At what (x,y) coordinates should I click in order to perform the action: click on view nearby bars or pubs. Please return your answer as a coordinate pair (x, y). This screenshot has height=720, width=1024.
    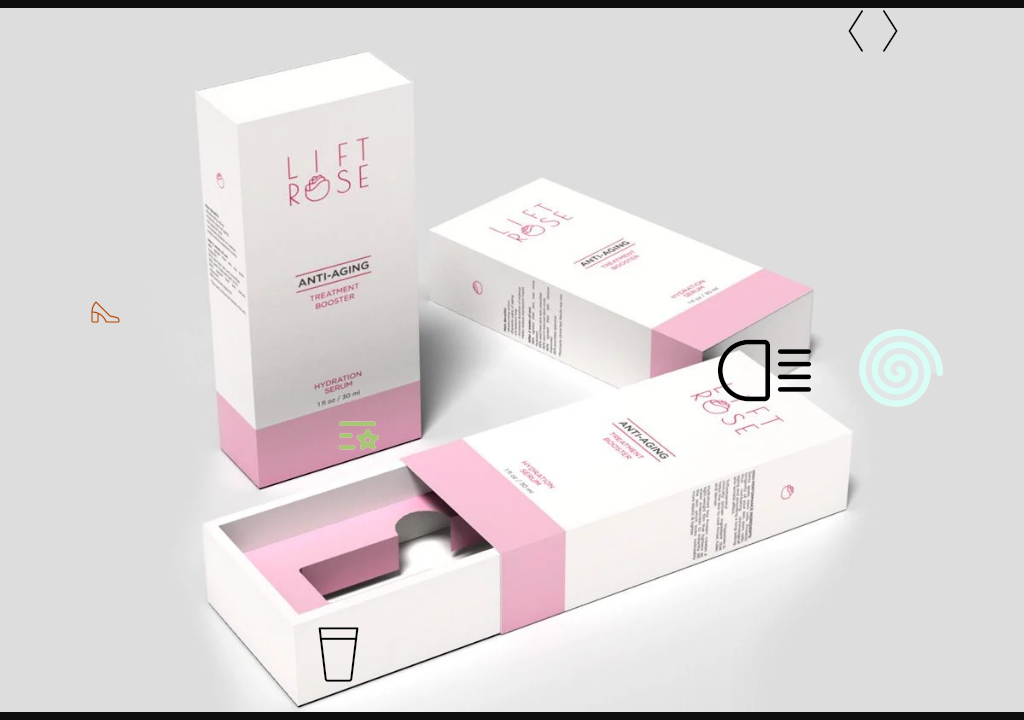
    Looking at the image, I should click on (338, 653).